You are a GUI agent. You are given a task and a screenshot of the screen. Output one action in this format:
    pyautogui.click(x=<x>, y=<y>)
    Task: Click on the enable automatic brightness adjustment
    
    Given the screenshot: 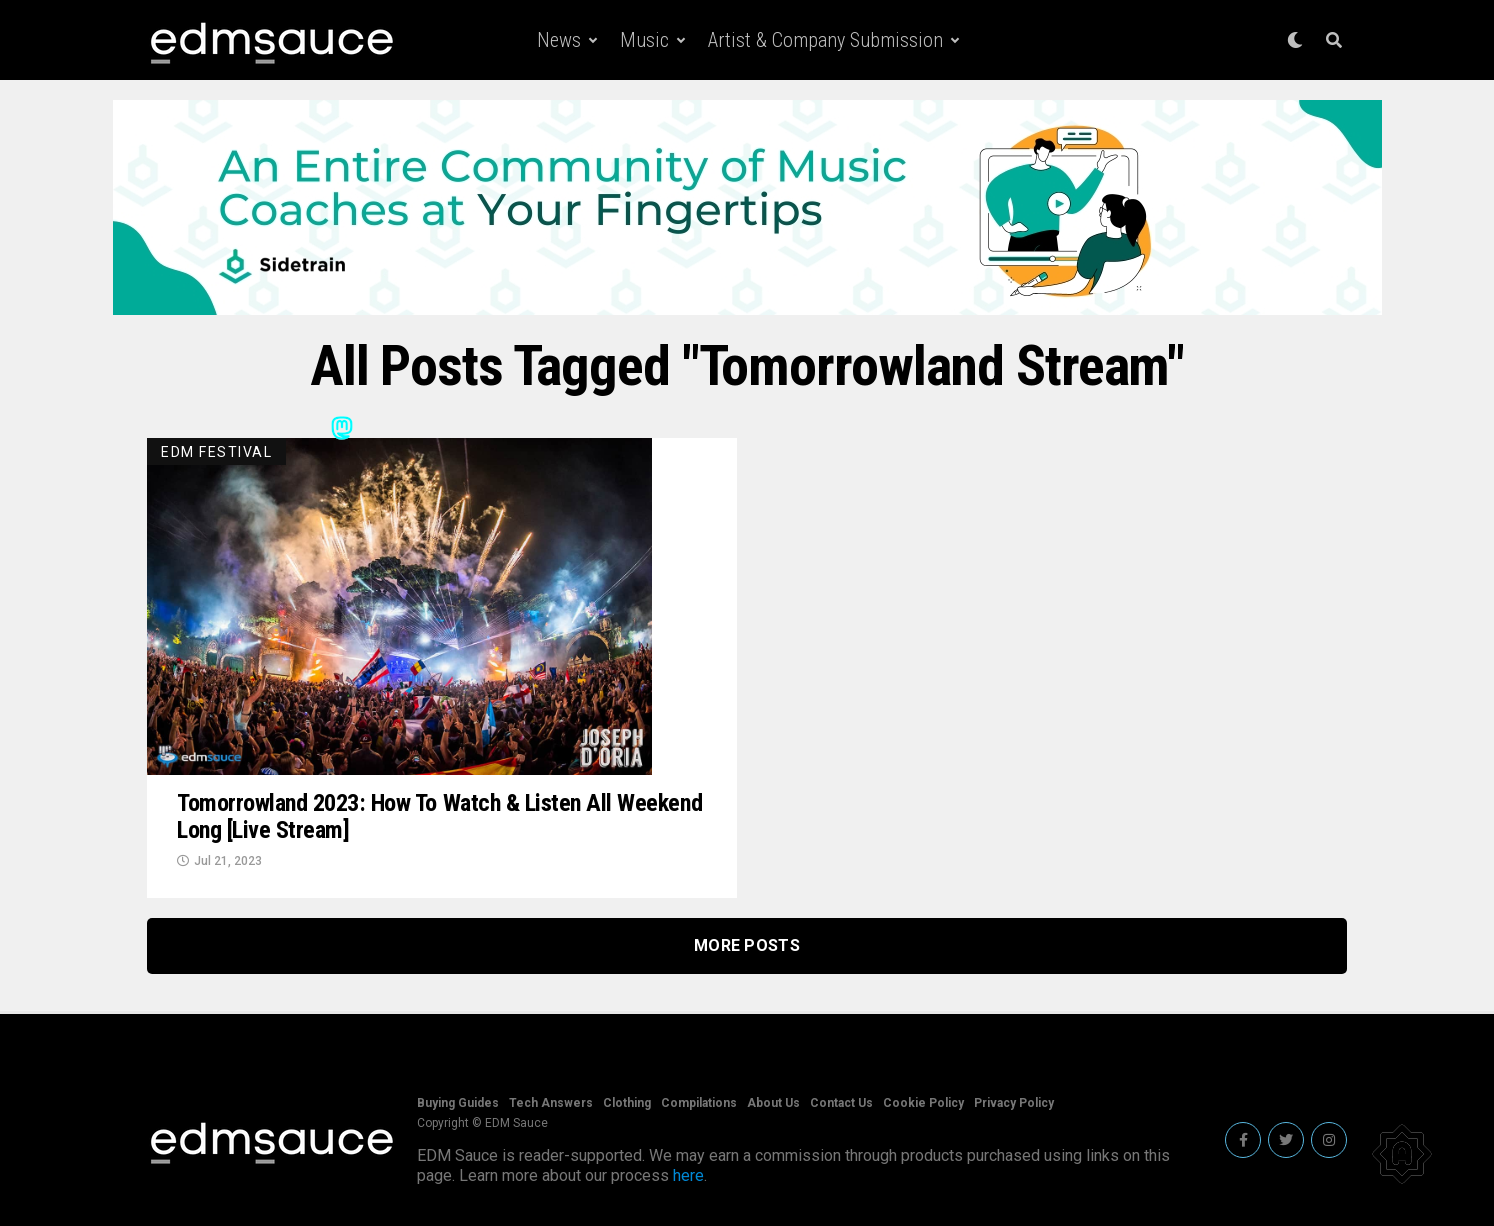 What is the action you would take?
    pyautogui.click(x=1402, y=1154)
    